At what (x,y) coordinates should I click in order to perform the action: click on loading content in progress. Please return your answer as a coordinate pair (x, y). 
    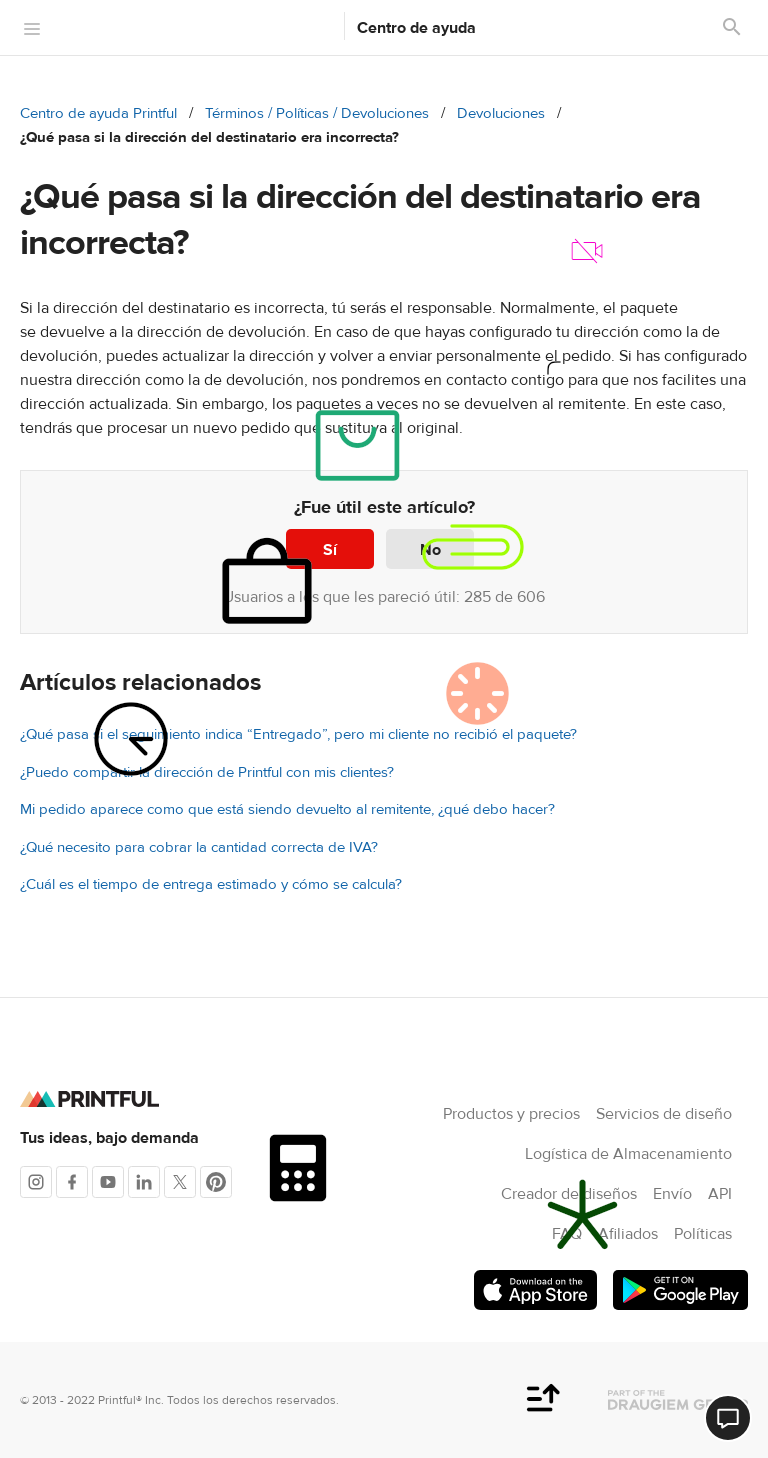
    Looking at the image, I should click on (477, 693).